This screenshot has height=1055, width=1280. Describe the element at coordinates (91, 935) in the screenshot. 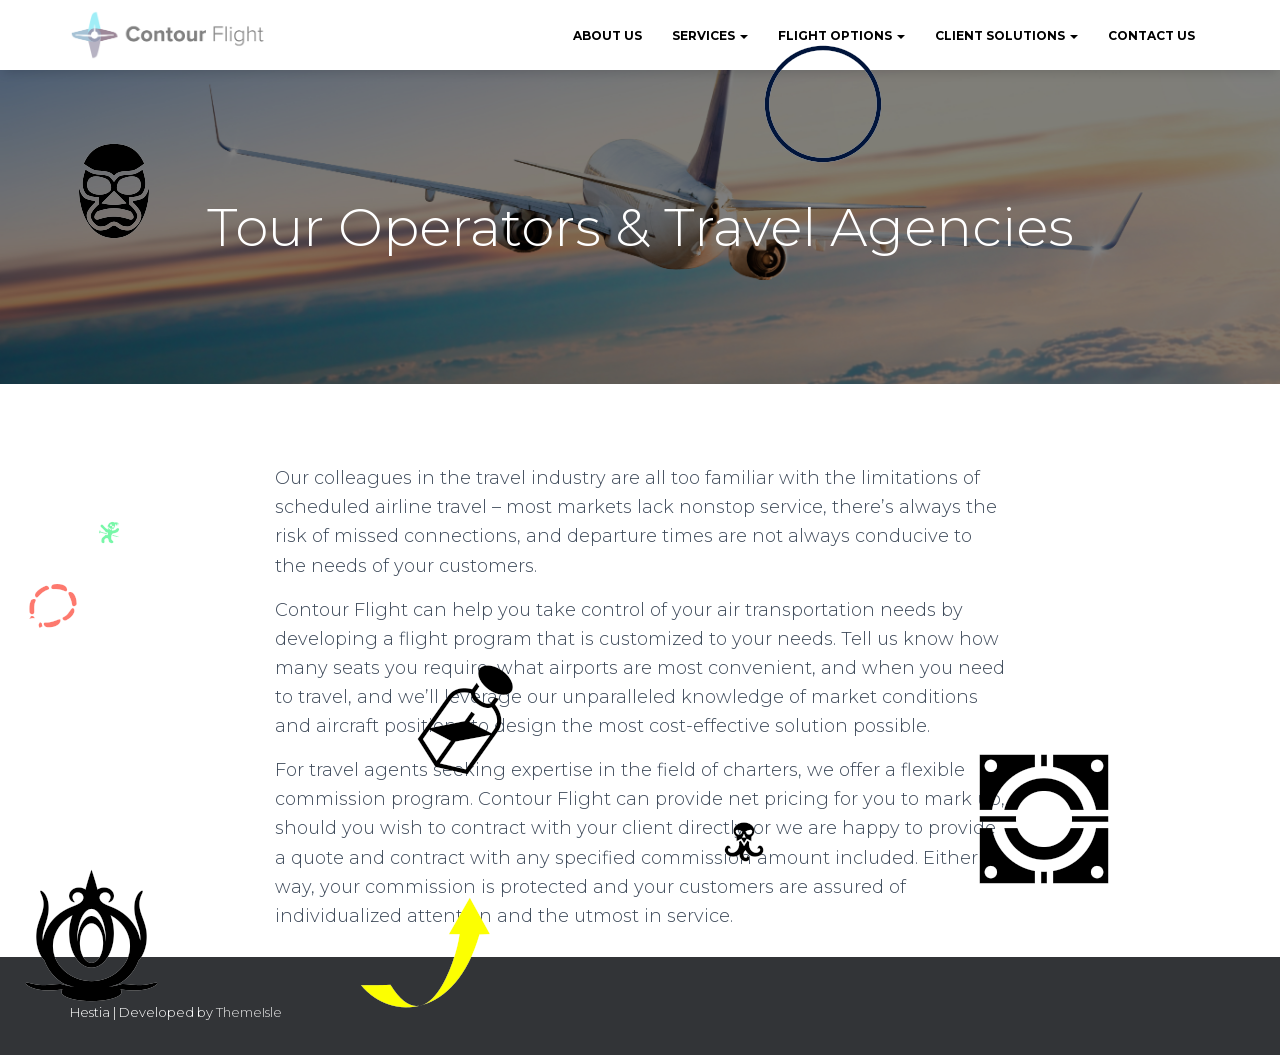

I see `decorative emblem or crest symbol` at that location.